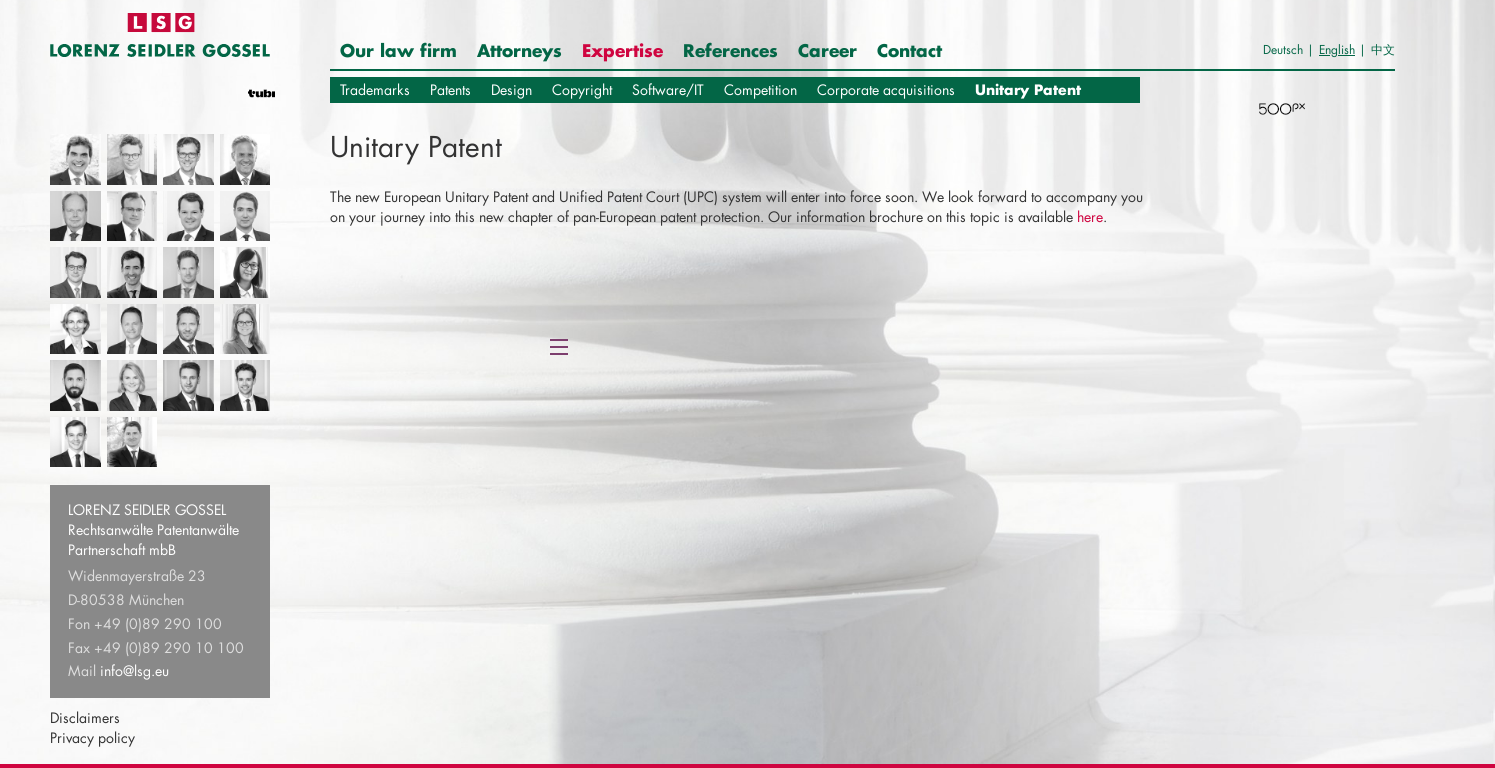 This screenshot has width=1495, height=768. What do you see at coordinates (1282, 109) in the screenshot?
I see `open the 500px photography platform` at bounding box center [1282, 109].